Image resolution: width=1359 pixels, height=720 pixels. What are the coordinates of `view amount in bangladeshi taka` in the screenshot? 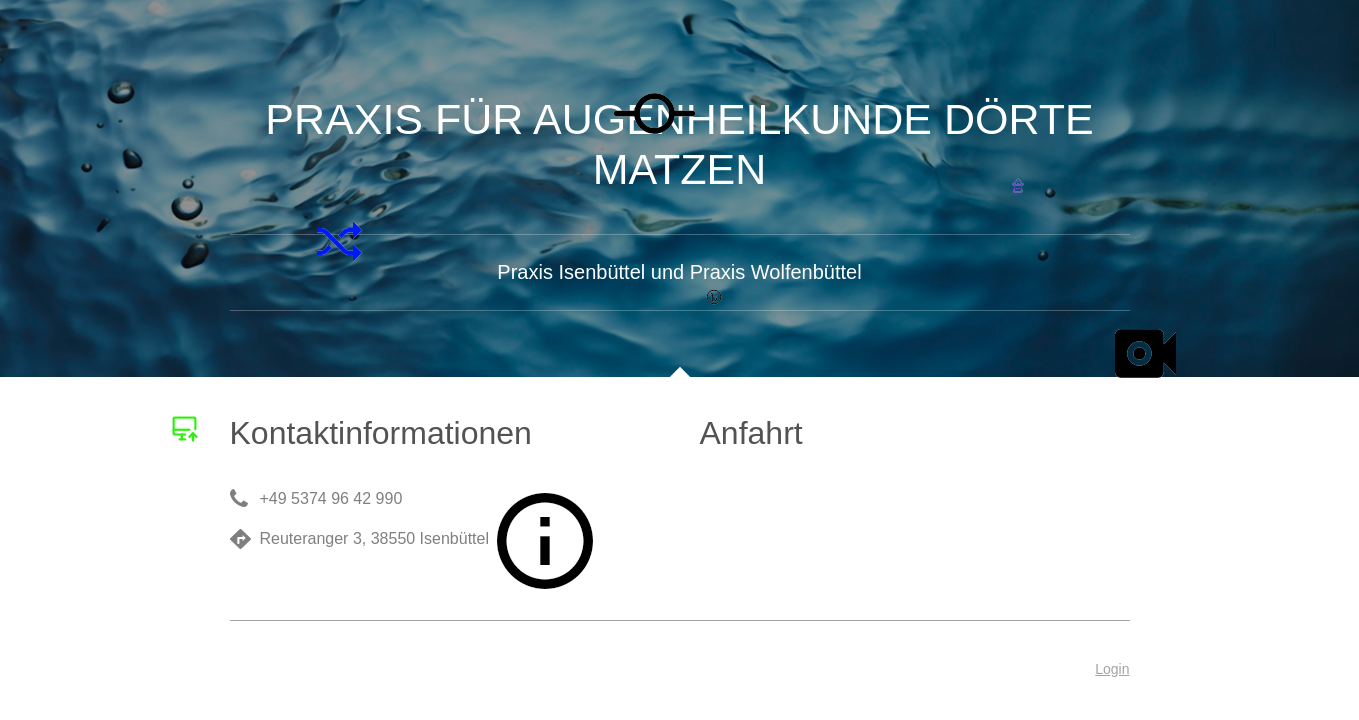 It's located at (714, 297).